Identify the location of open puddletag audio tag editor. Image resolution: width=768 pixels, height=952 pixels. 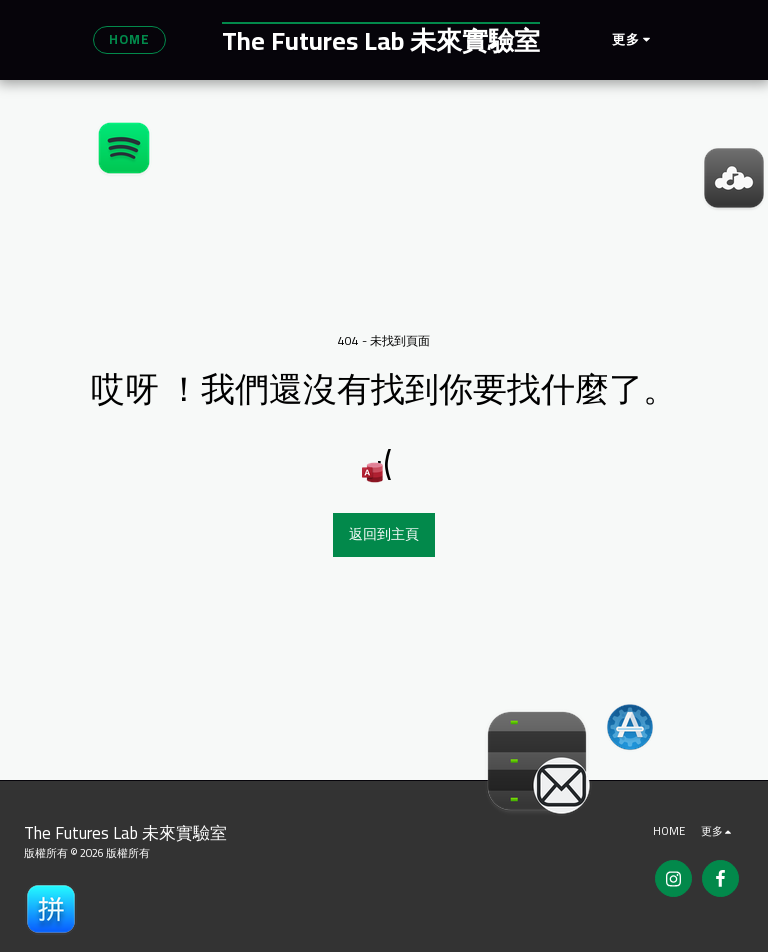
(734, 178).